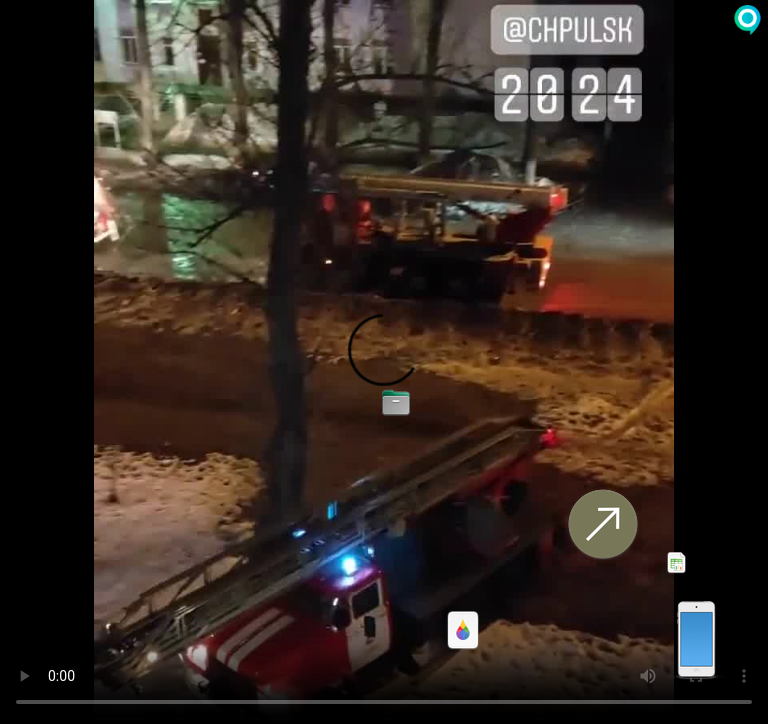 This screenshot has height=724, width=768. What do you see at coordinates (603, 524) in the screenshot?
I see `indicates a symbolic link or shortcut to another file` at bounding box center [603, 524].